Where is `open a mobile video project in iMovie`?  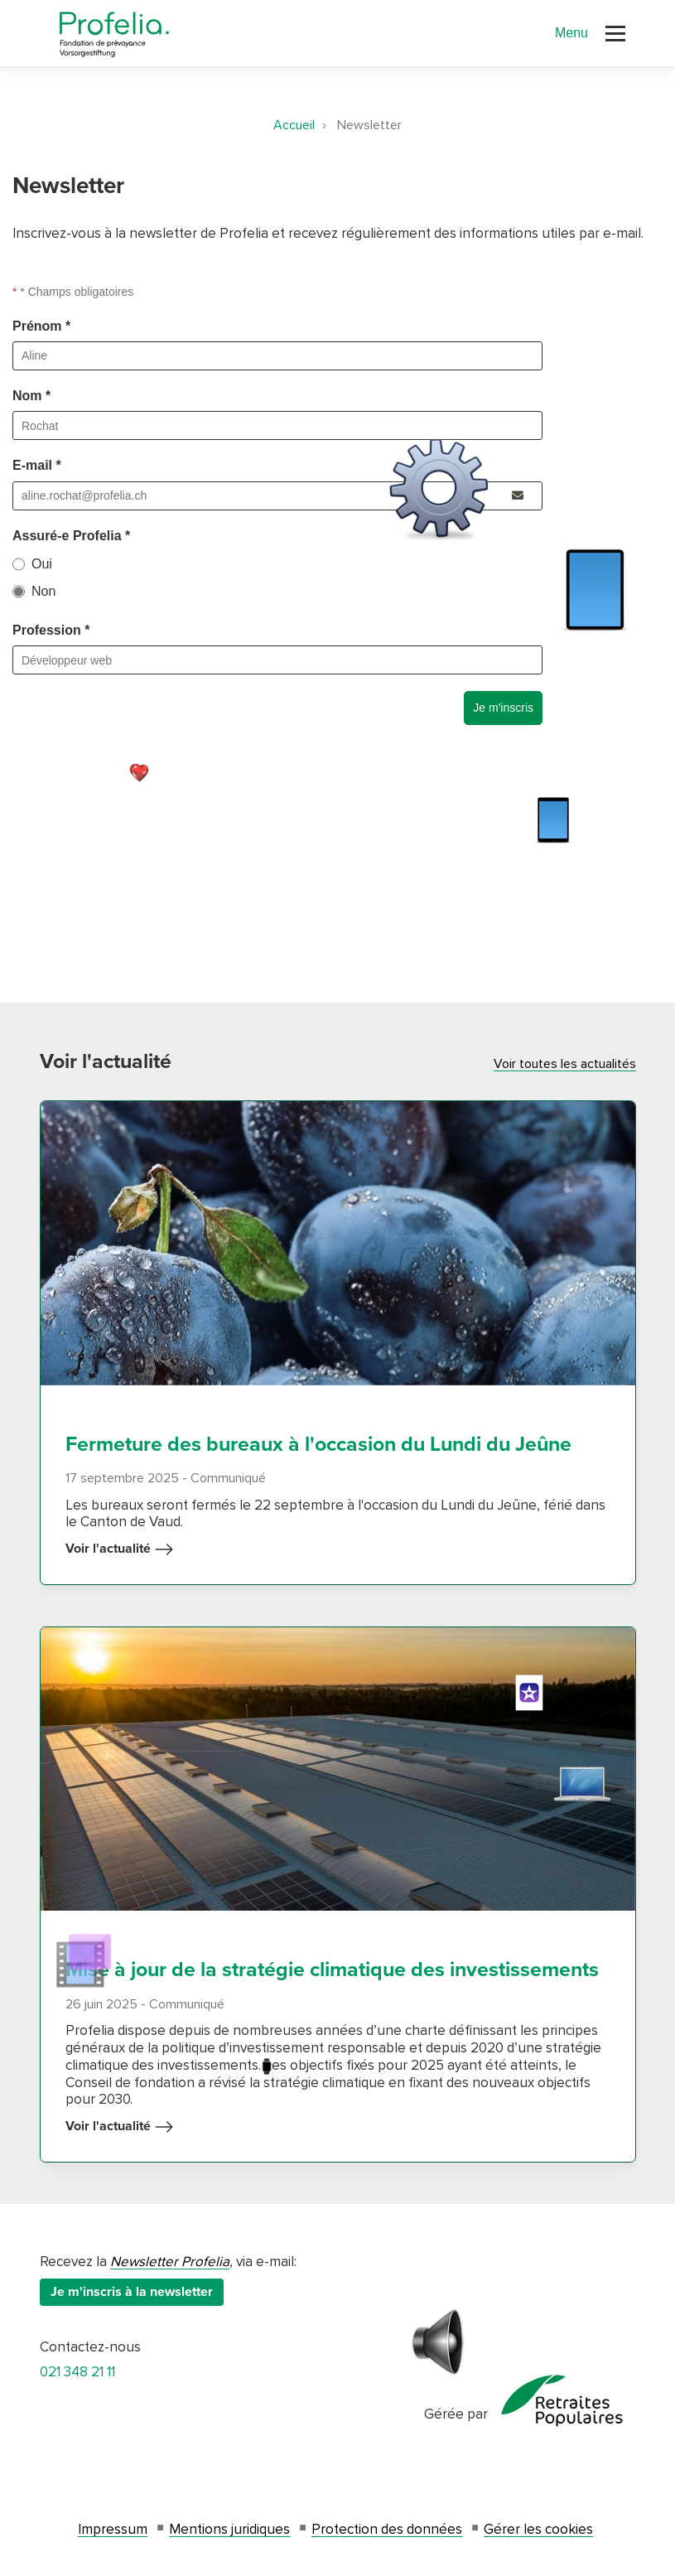
open a mobile video project in iMovie is located at coordinates (529, 1694).